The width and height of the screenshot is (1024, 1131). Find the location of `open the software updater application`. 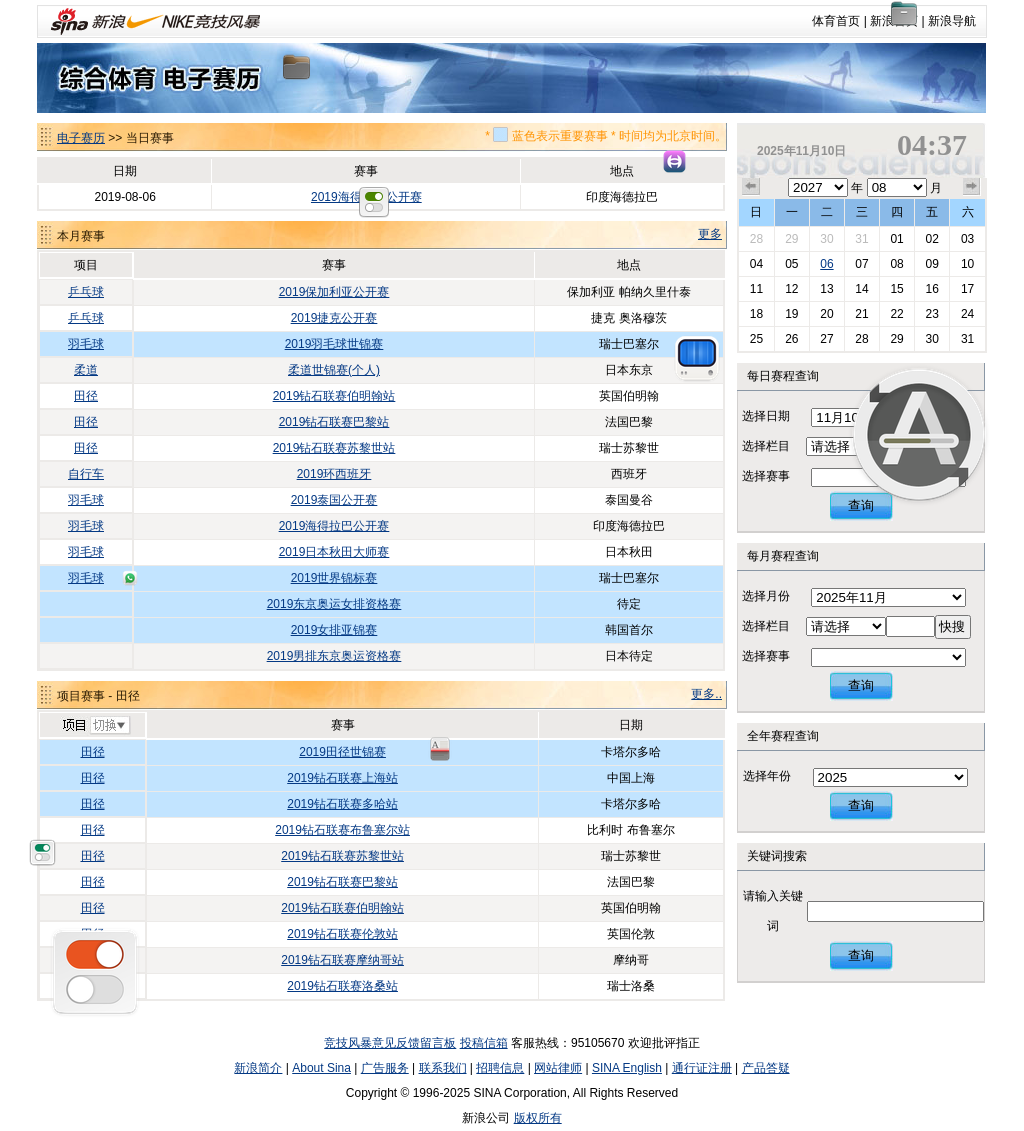

open the software updater application is located at coordinates (919, 435).